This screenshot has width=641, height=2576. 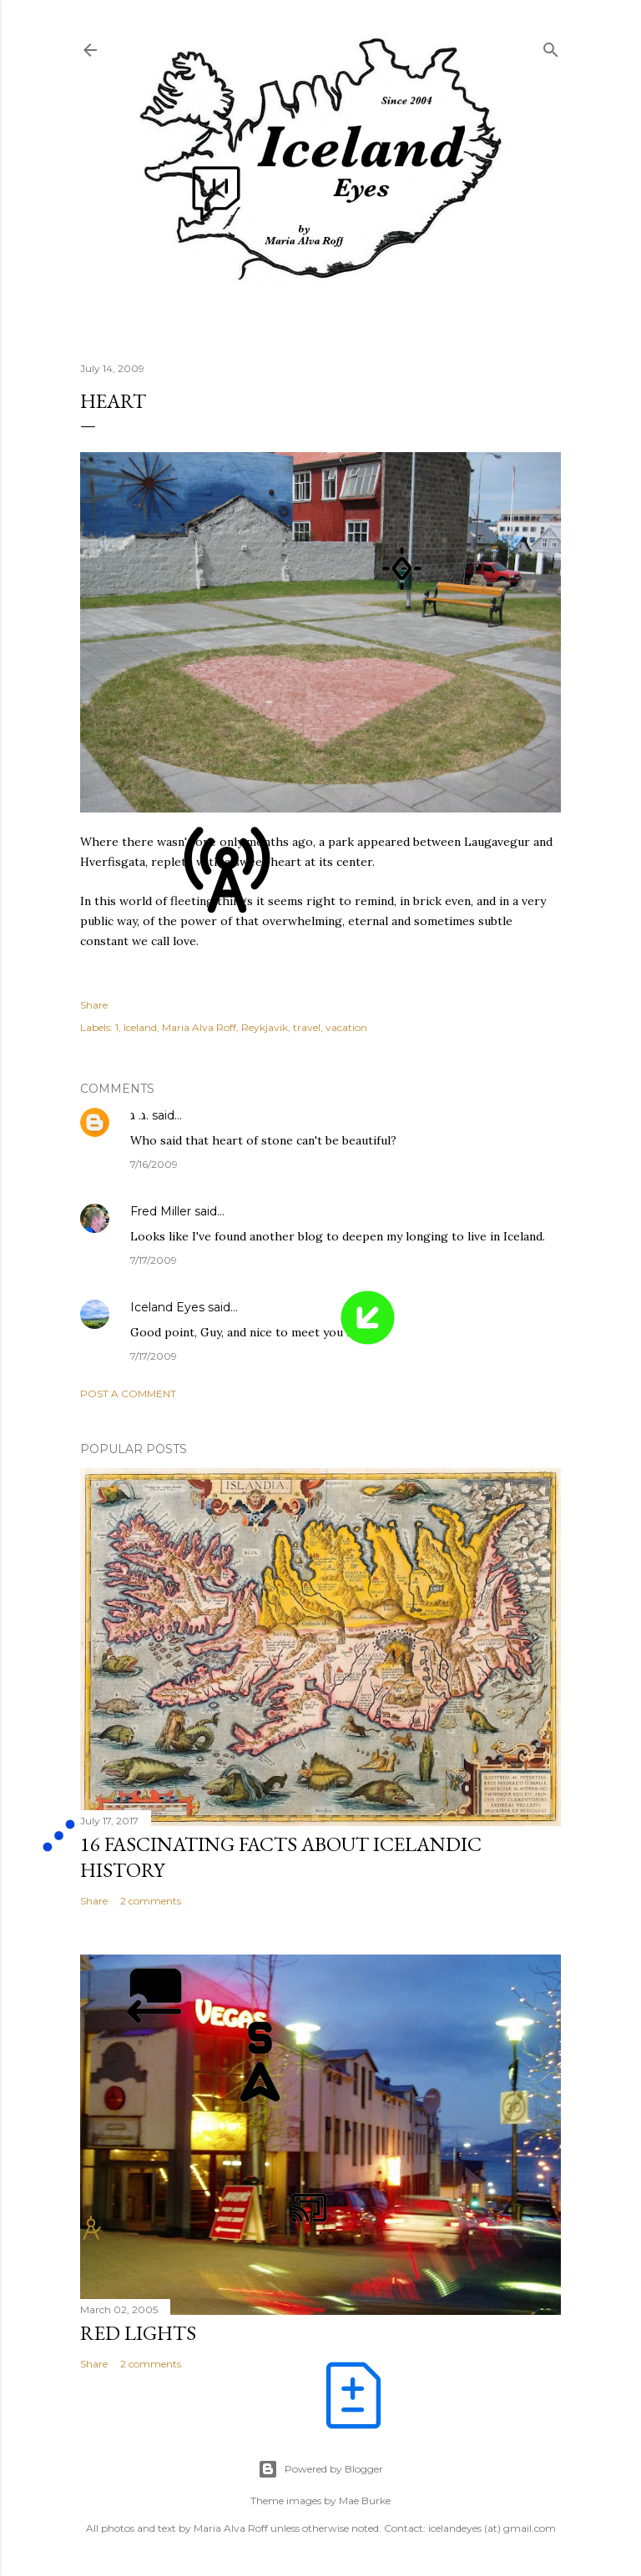 What do you see at coordinates (260, 2061) in the screenshot?
I see `navigate southward` at bounding box center [260, 2061].